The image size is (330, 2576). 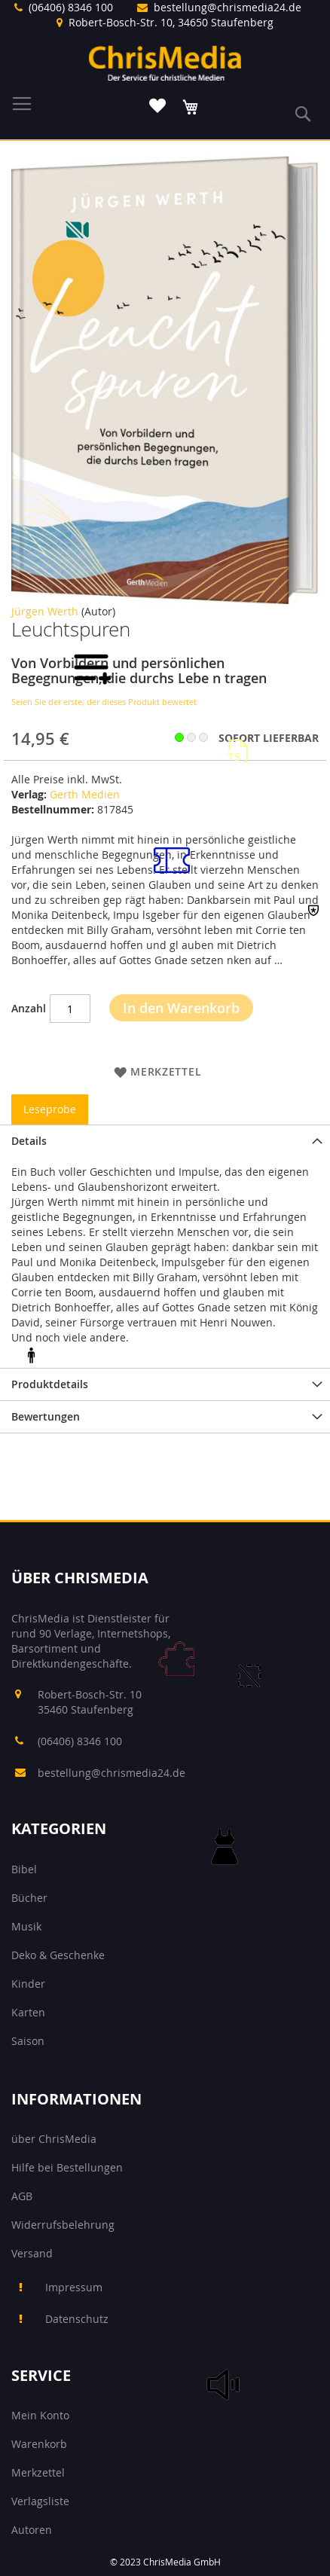 What do you see at coordinates (31, 1355) in the screenshot?
I see `indicates male gender or restroom` at bounding box center [31, 1355].